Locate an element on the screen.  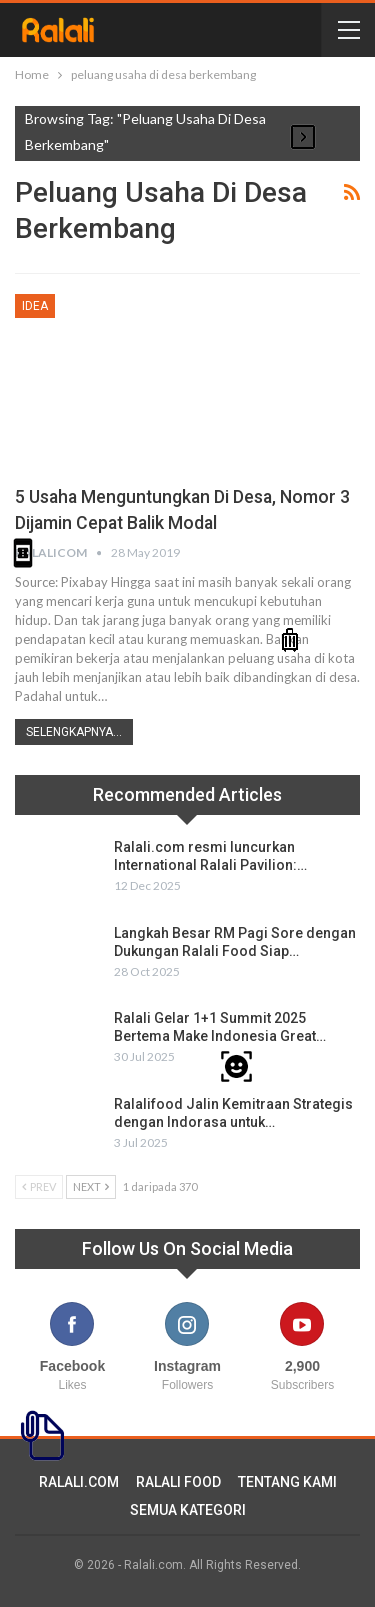
scan face to unlock or authenticate is located at coordinates (236, 1066).